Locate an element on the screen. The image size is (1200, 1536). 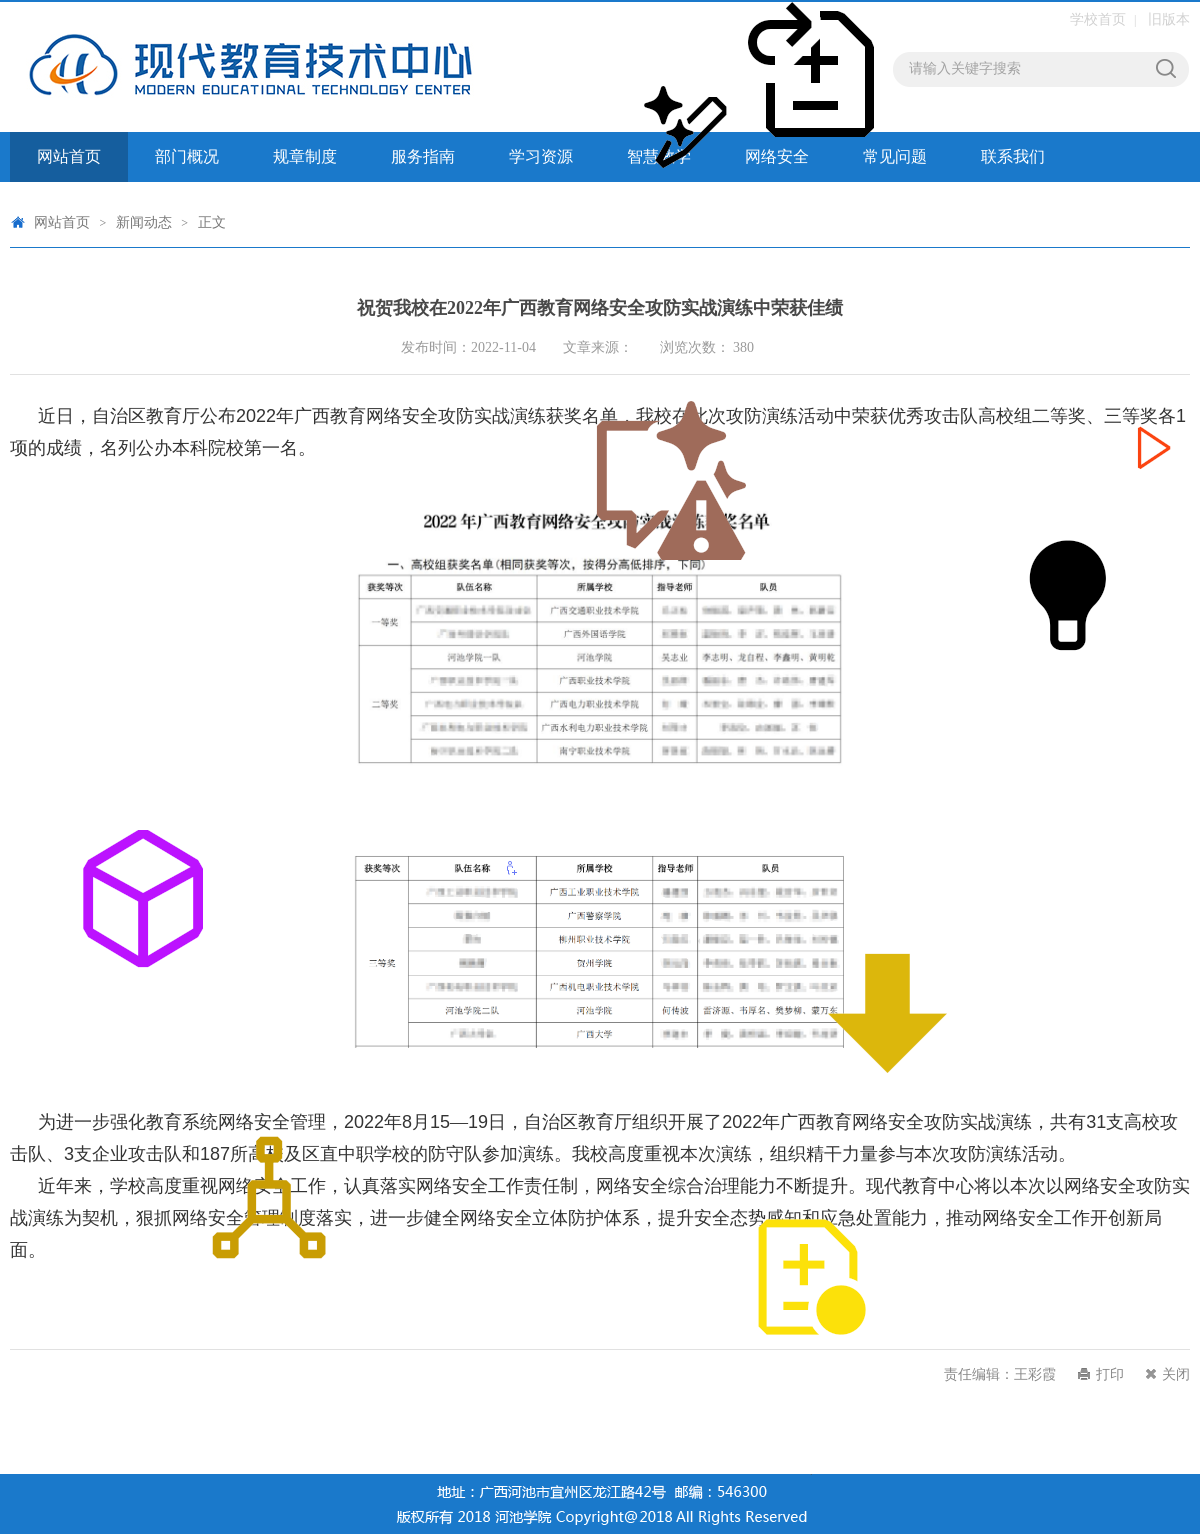
start or resume playback is located at coordinates (1154, 446).